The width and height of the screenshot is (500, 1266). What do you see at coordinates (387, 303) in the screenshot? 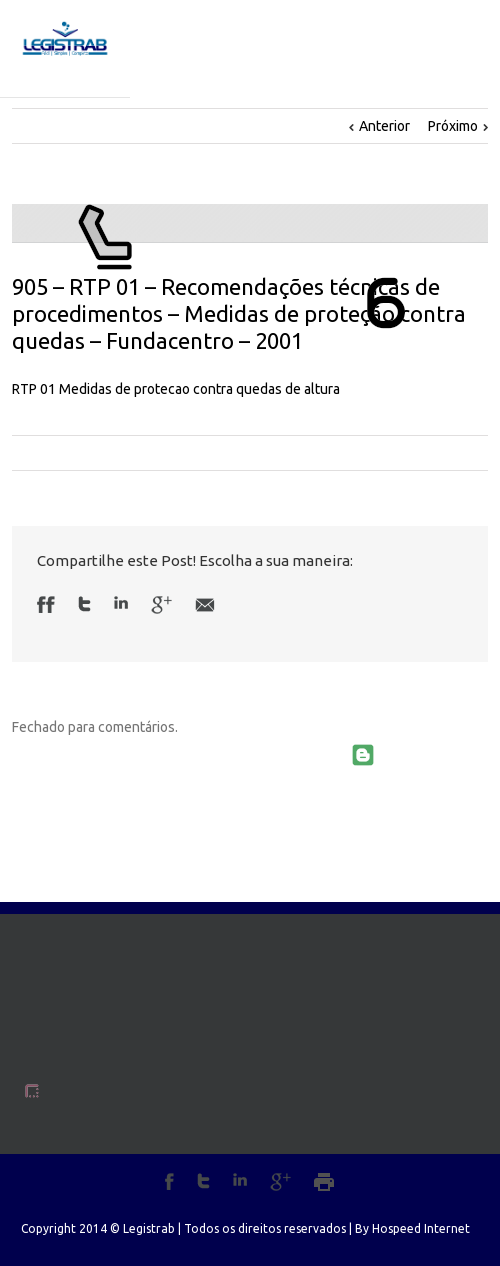
I see `indicates the number six in a list or count` at bounding box center [387, 303].